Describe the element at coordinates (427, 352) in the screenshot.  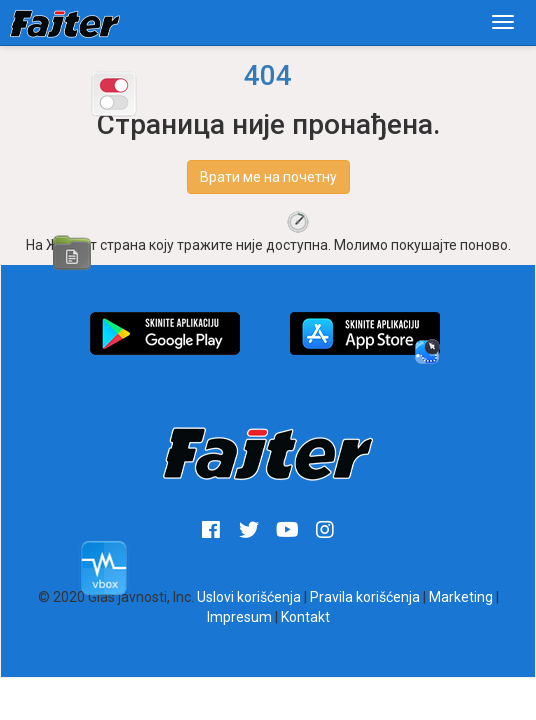
I see `open gnome connections remote desktop app` at that location.